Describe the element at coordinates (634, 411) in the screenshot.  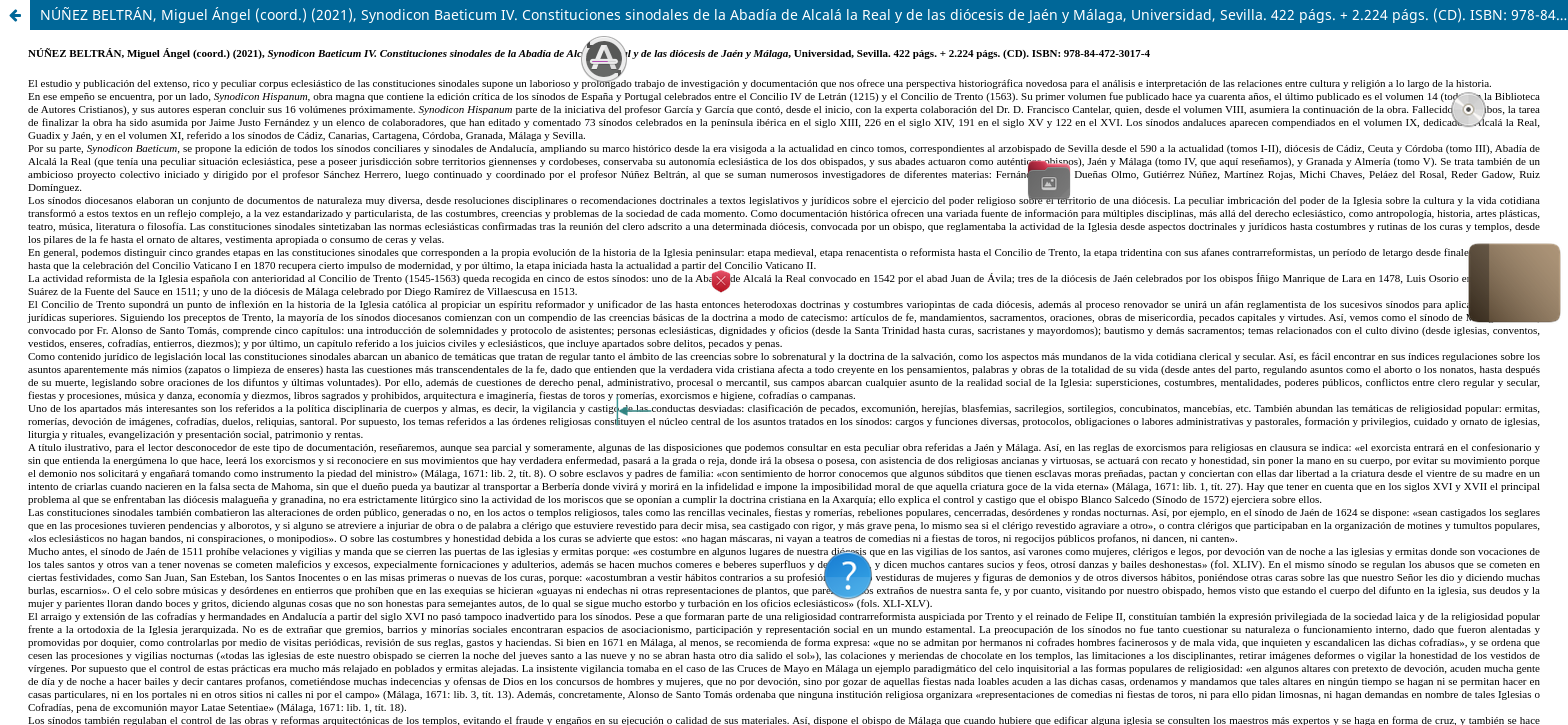
I see `go to the first item in a list or sequence` at that location.